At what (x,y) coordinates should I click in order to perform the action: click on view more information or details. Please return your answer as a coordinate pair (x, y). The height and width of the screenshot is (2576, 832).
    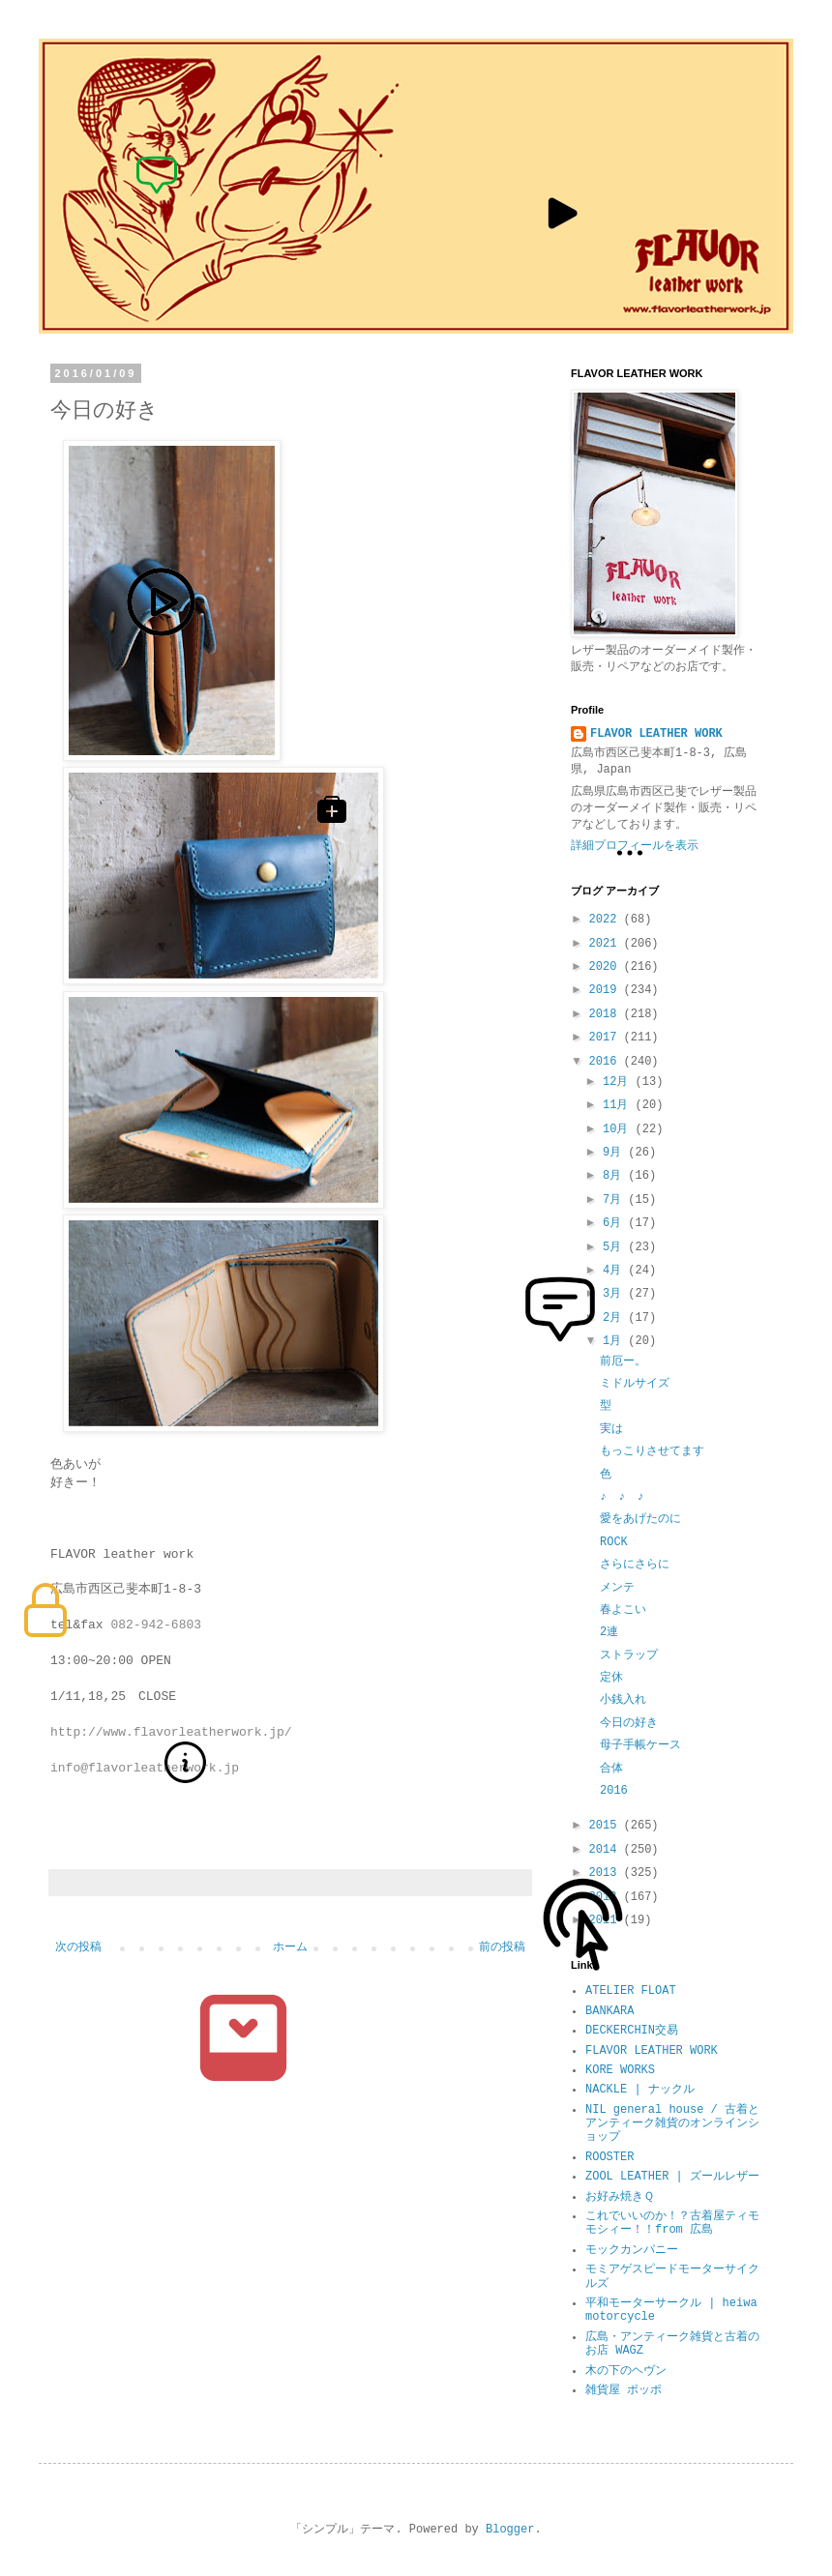
    Looking at the image, I should click on (185, 1762).